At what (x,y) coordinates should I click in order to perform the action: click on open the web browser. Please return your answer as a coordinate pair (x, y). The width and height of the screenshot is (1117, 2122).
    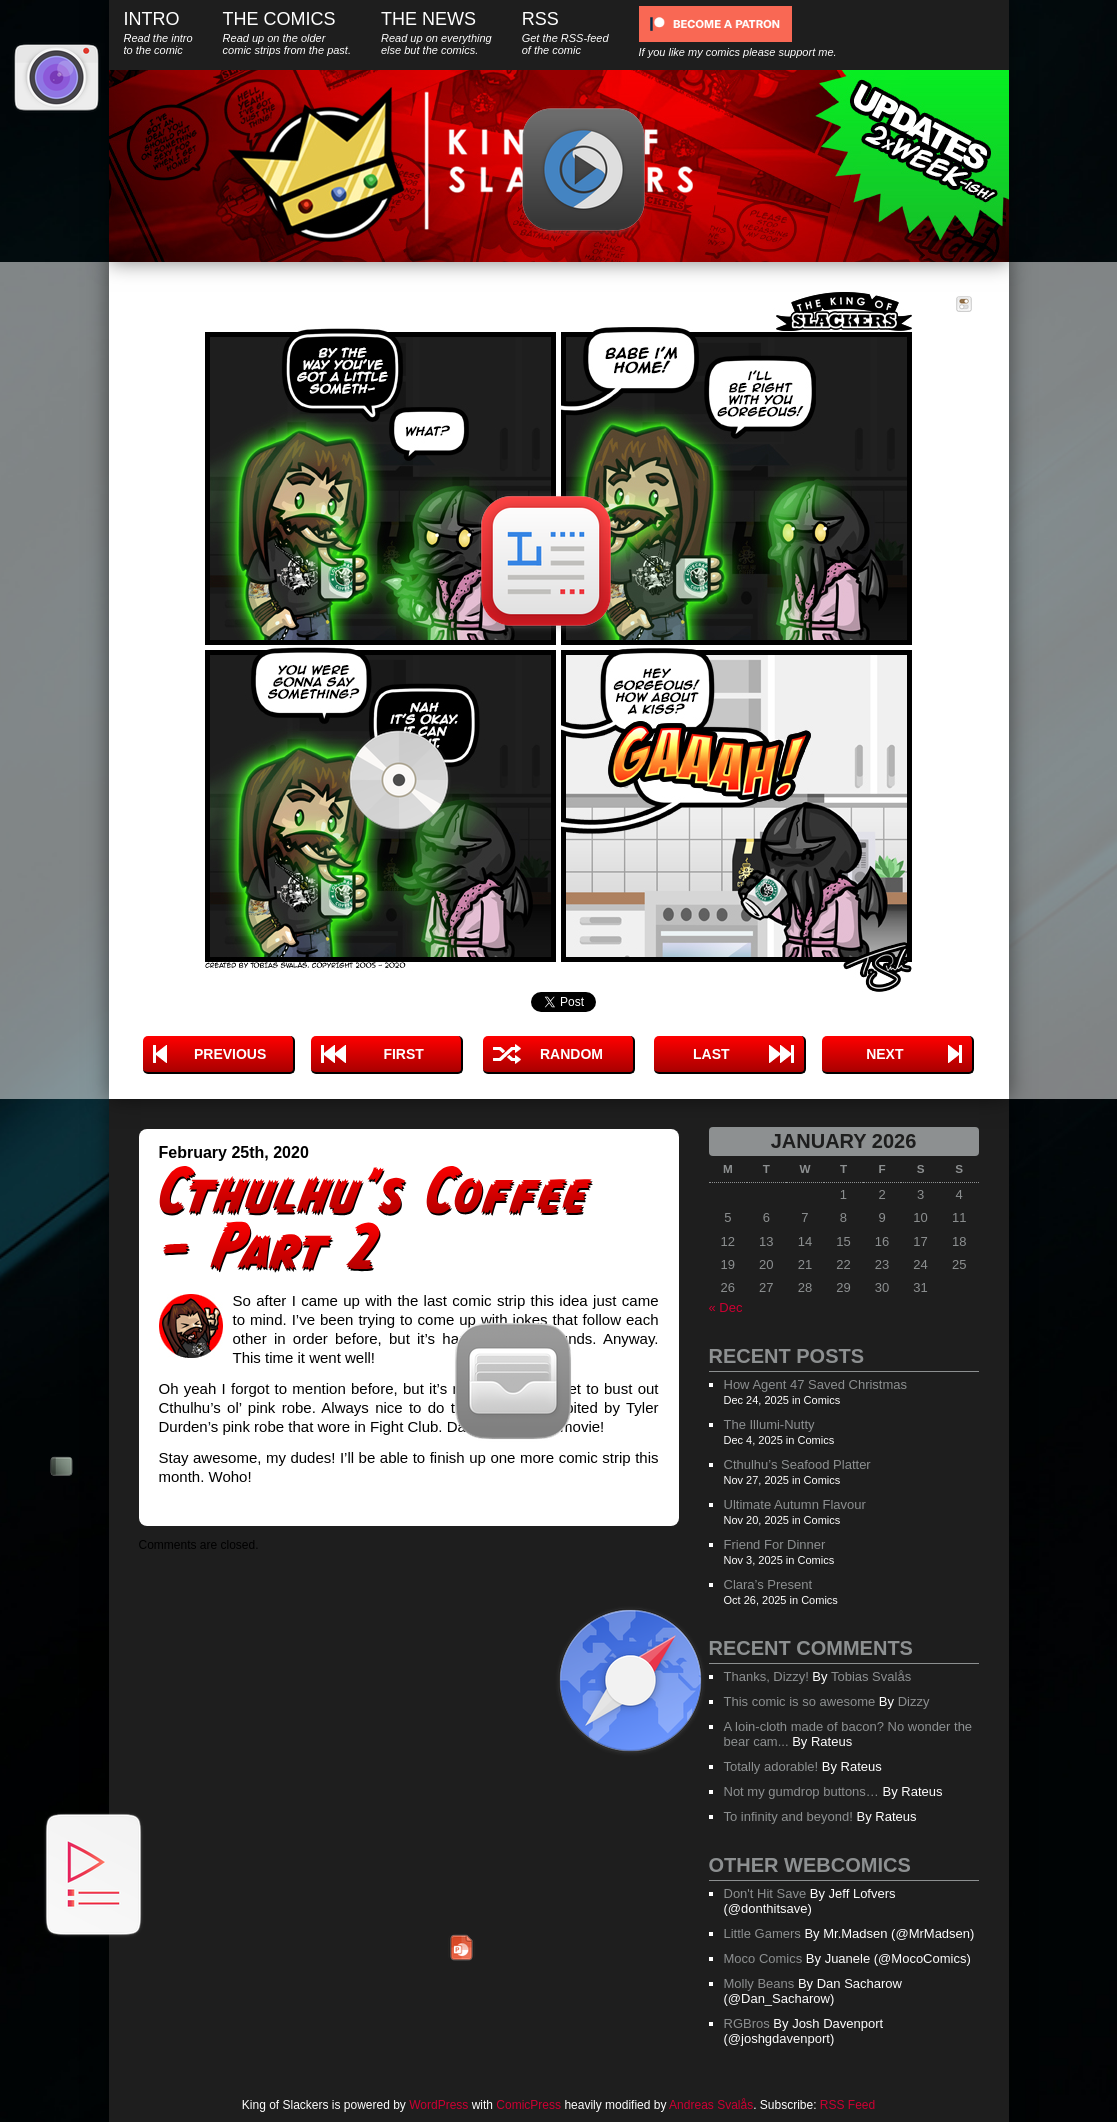
    Looking at the image, I should click on (630, 1680).